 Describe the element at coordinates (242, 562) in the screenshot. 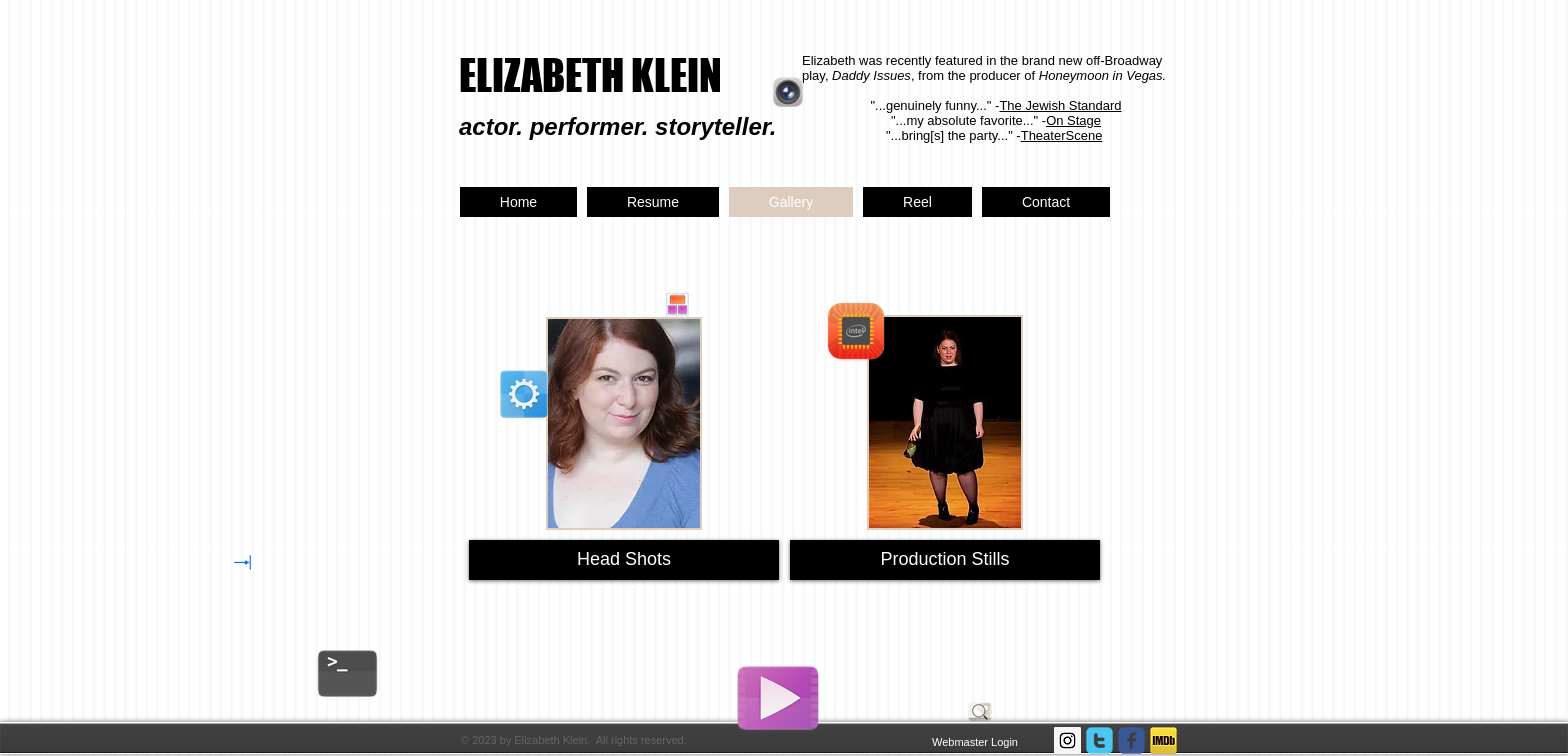

I see `go to the last item or page` at that location.